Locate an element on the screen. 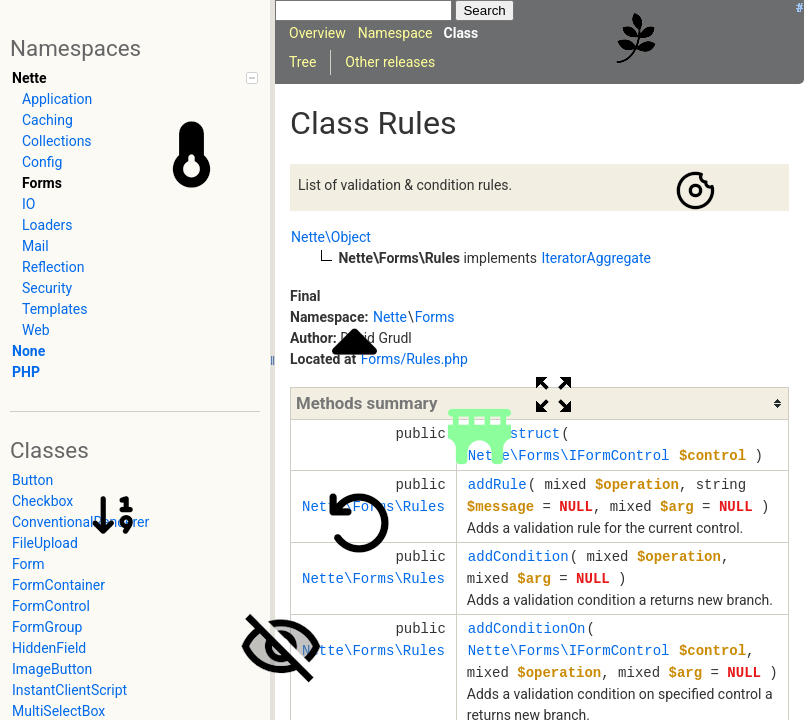  indicates low temperature reading is located at coordinates (191, 154).